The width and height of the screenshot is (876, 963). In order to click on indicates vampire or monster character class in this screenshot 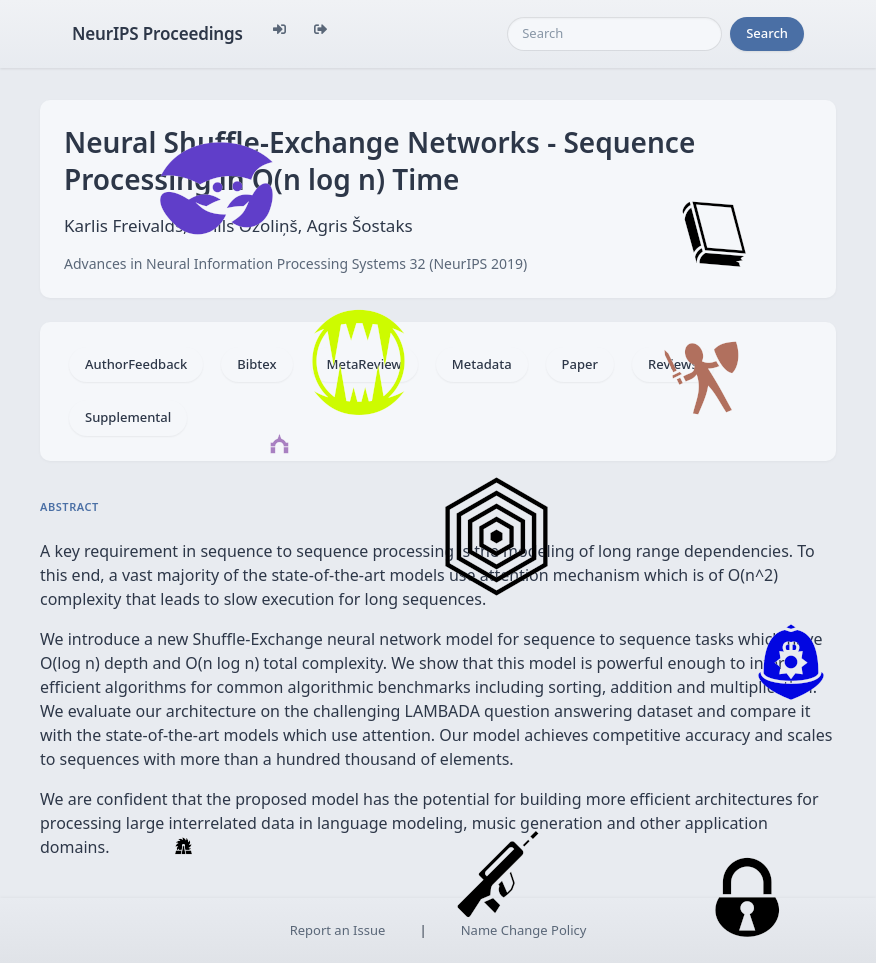, I will do `click(357, 362)`.